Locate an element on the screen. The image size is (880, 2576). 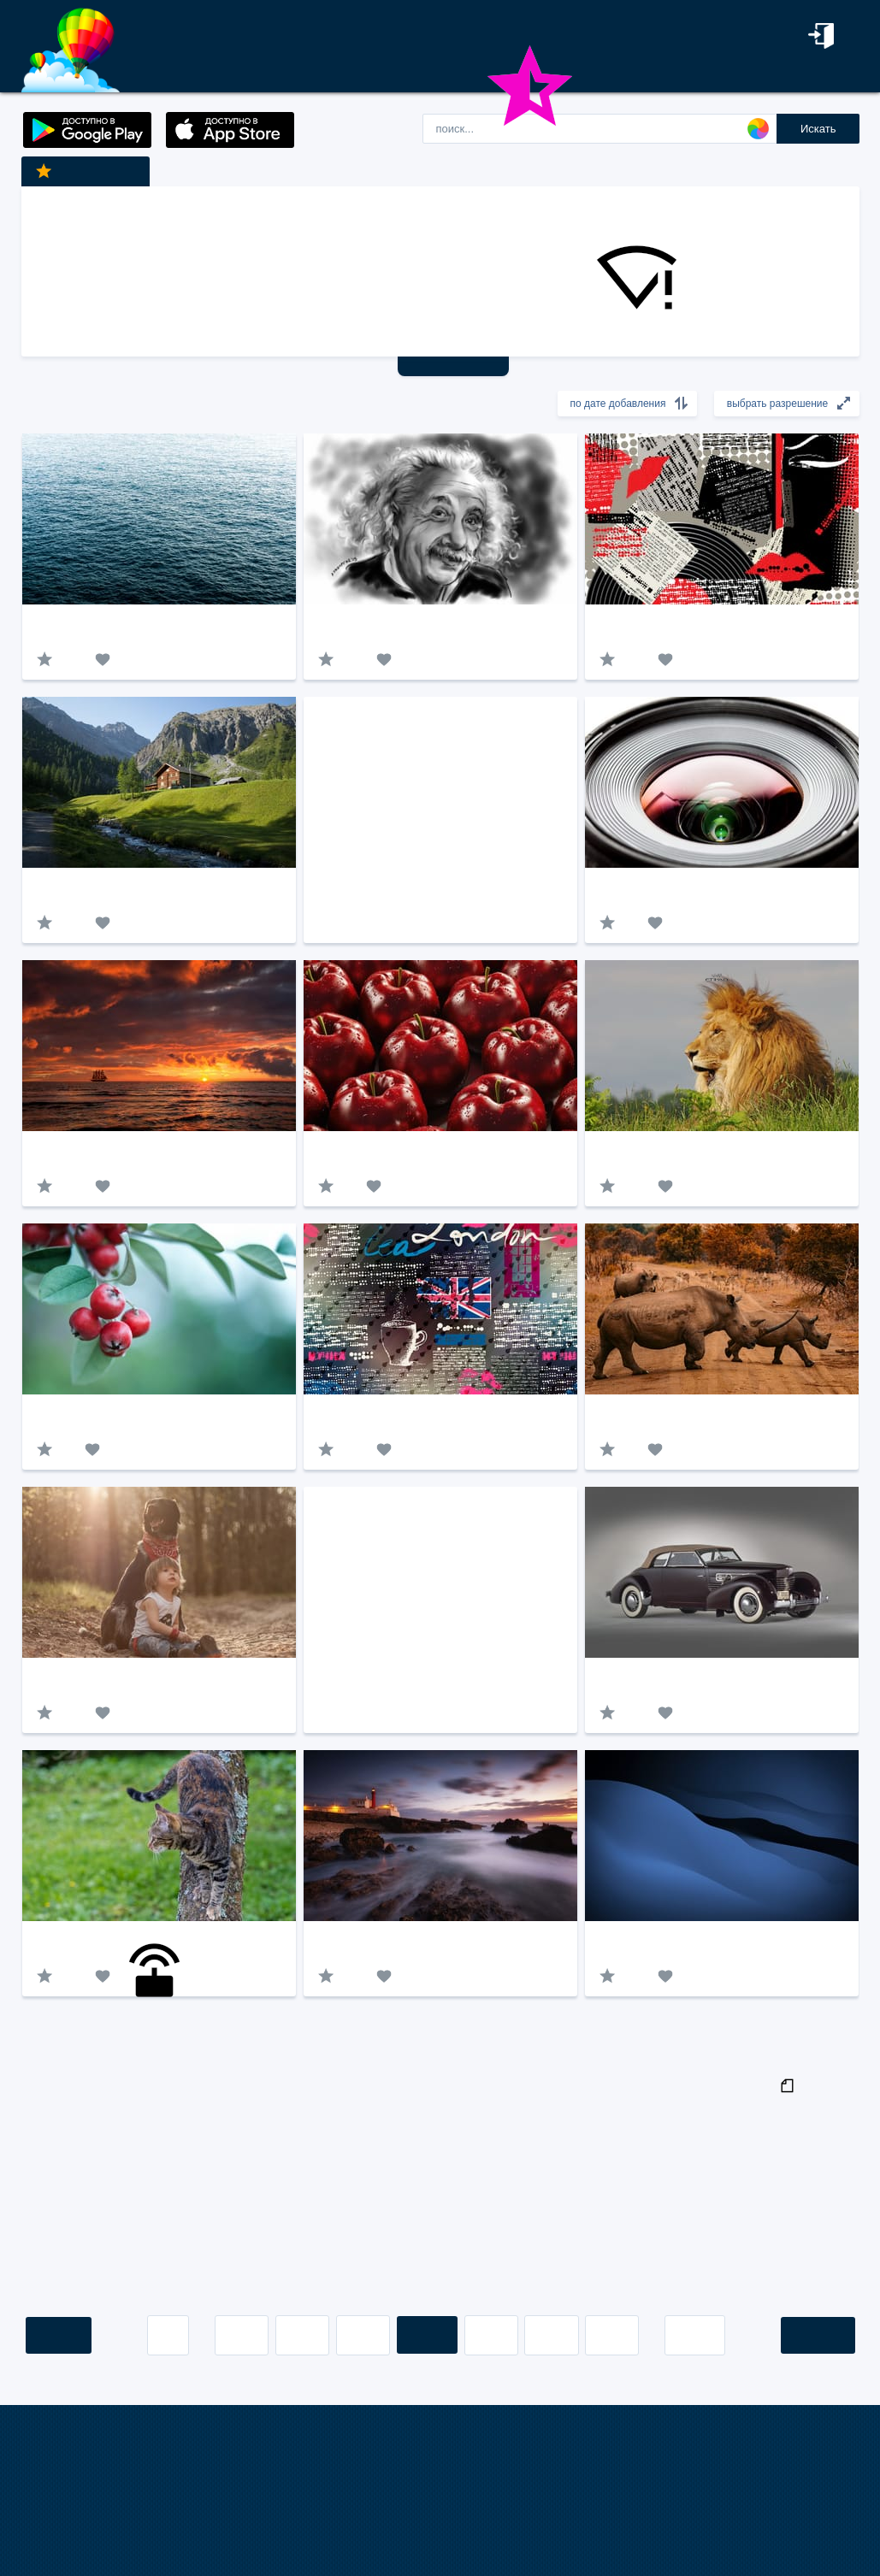
view or open a document is located at coordinates (787, 2085).